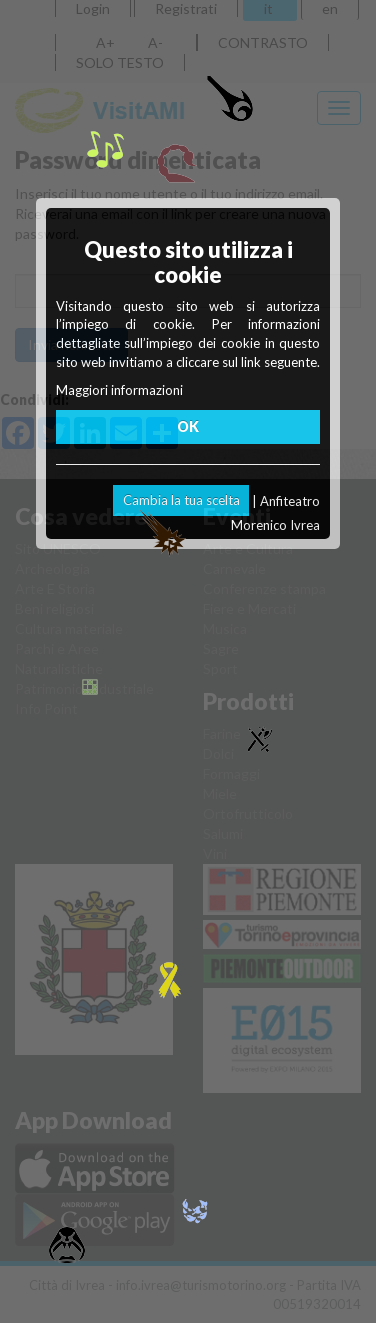 Image resolution: width=376 pixels, height=1323 pixels. I want to click on access music or audio player, so click(105, 149).